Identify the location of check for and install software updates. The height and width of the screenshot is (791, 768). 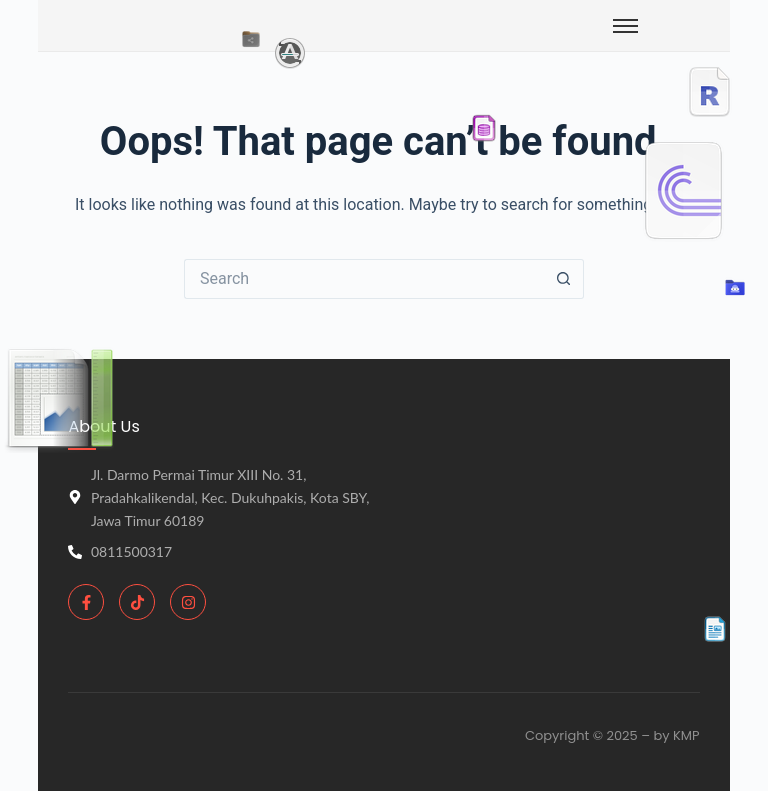
(290, 53).